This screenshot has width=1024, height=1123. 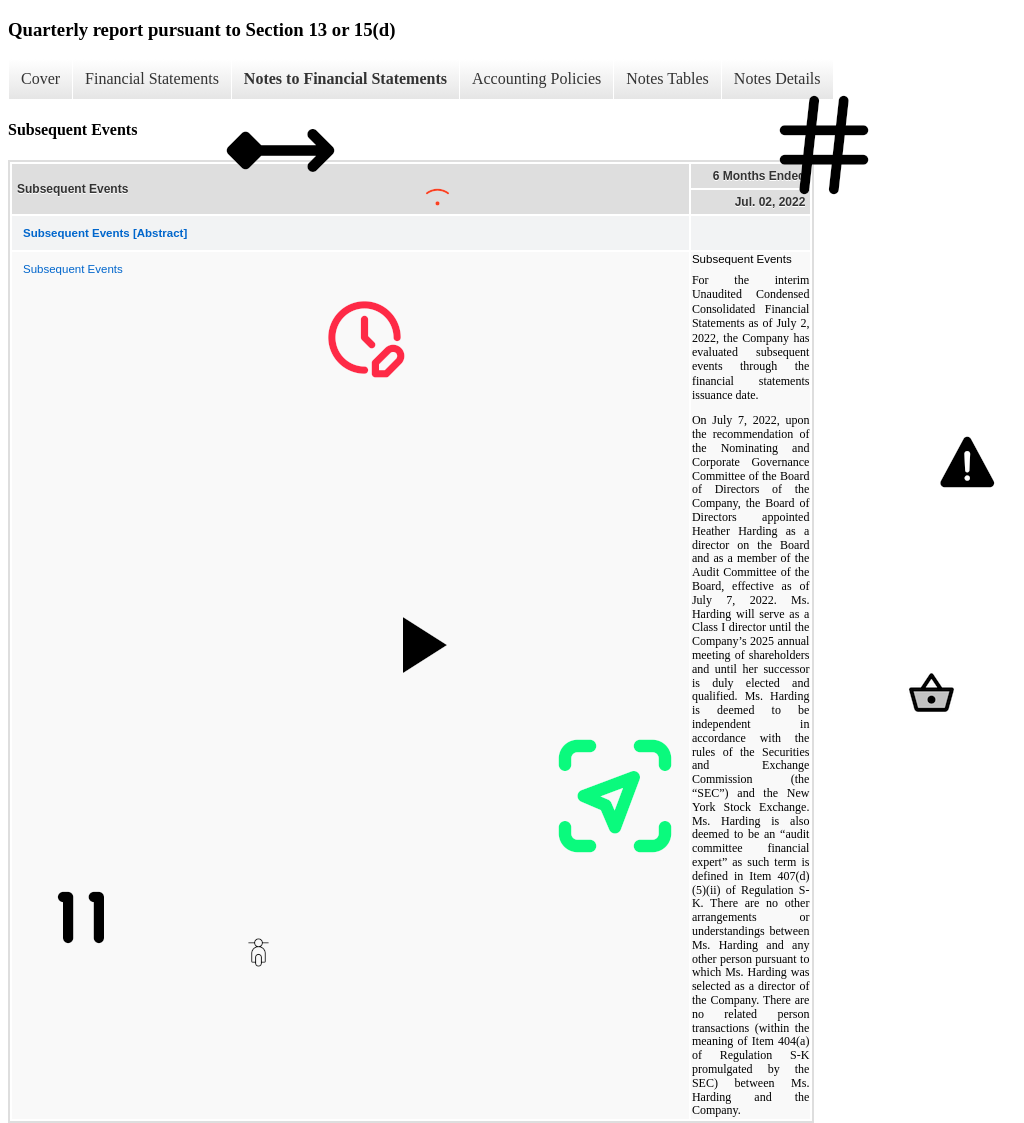 What do you see at coordinates (419, 645) in the screenshot?
I see `start media playback` at bounding box center [419, 645].